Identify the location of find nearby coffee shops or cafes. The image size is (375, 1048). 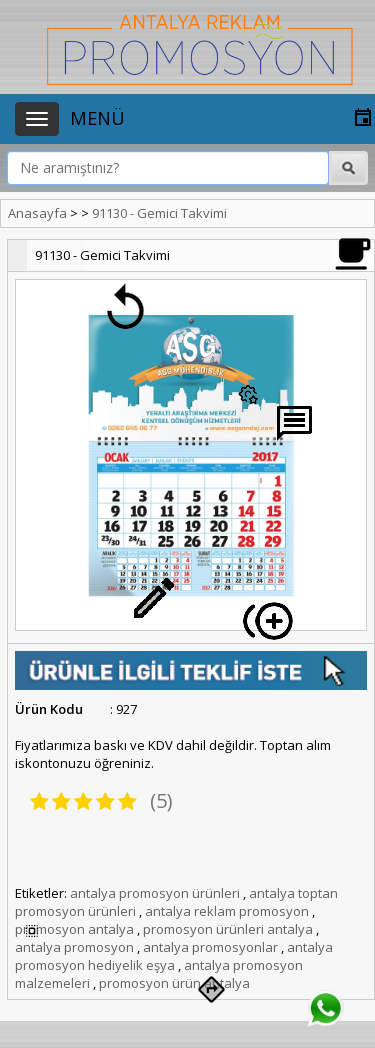
(353, 254).